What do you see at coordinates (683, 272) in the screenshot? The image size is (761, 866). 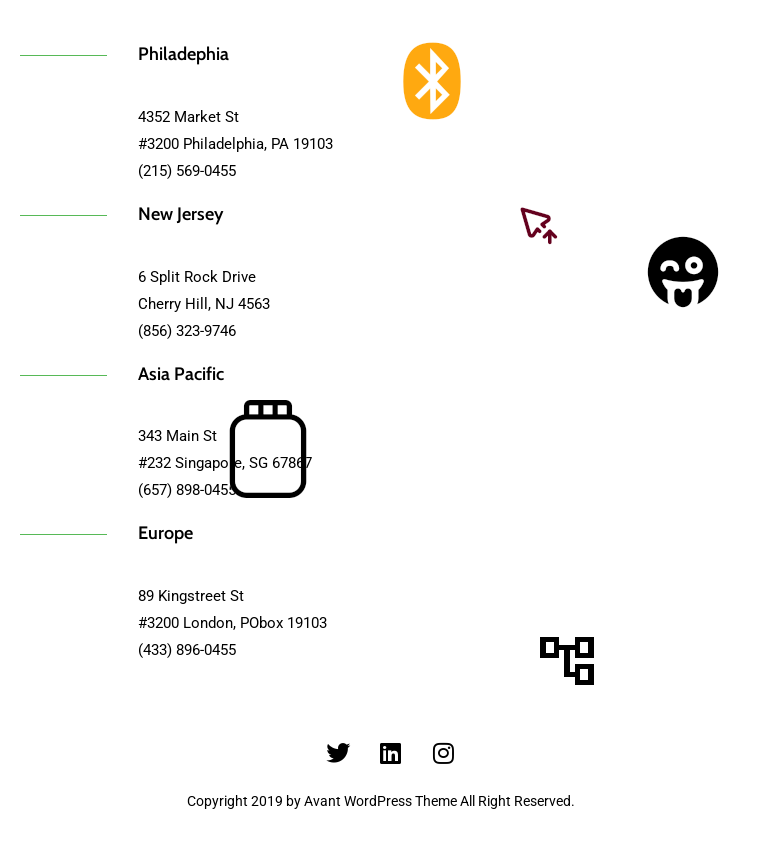 I see `insert a playful or silly emoji reaction` at bounding box center [683, 272].